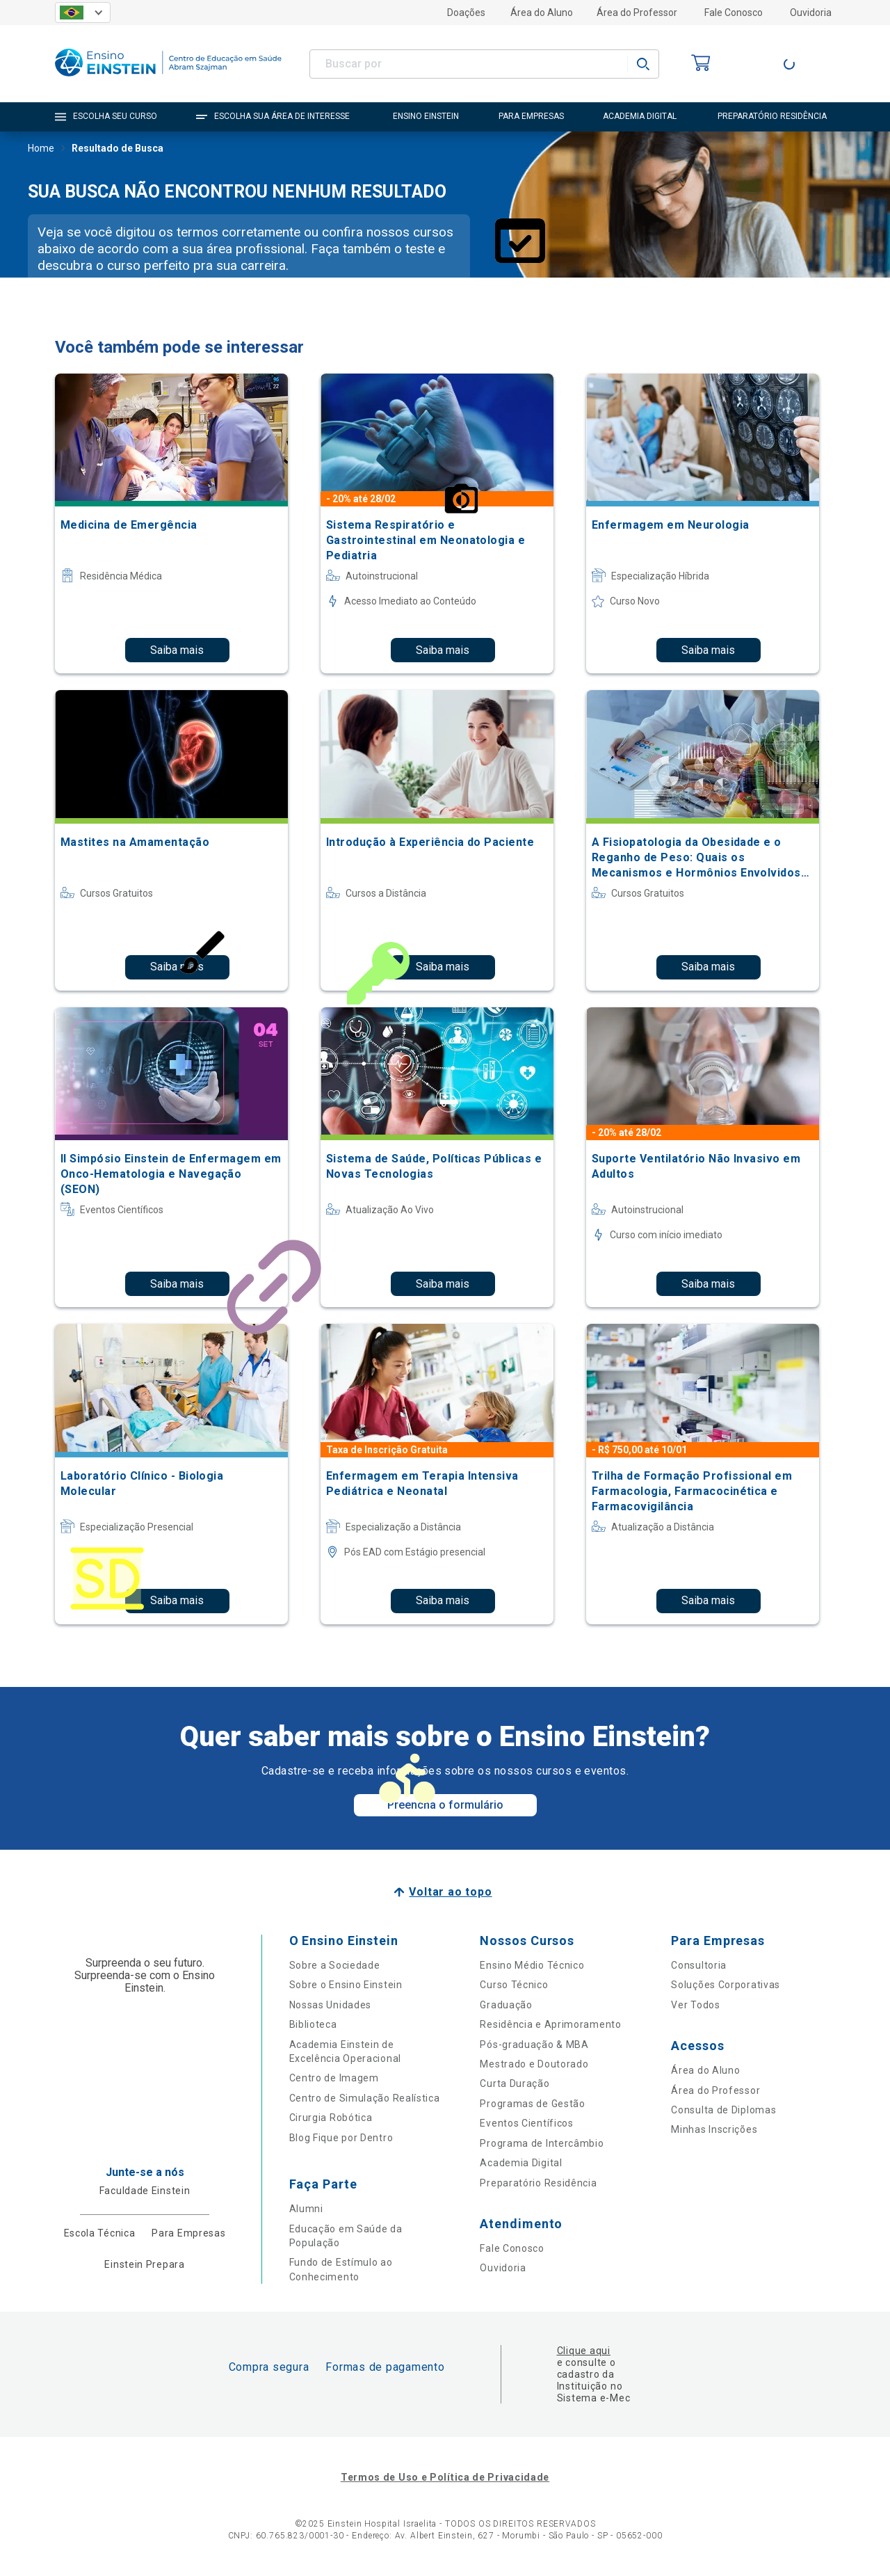 The width and height of the screenshot is (890, 2576). What do you see at coordinates (203, 952) in the screenshot?
I see `access drawing or painting tools` at bounding box center [203, 952].